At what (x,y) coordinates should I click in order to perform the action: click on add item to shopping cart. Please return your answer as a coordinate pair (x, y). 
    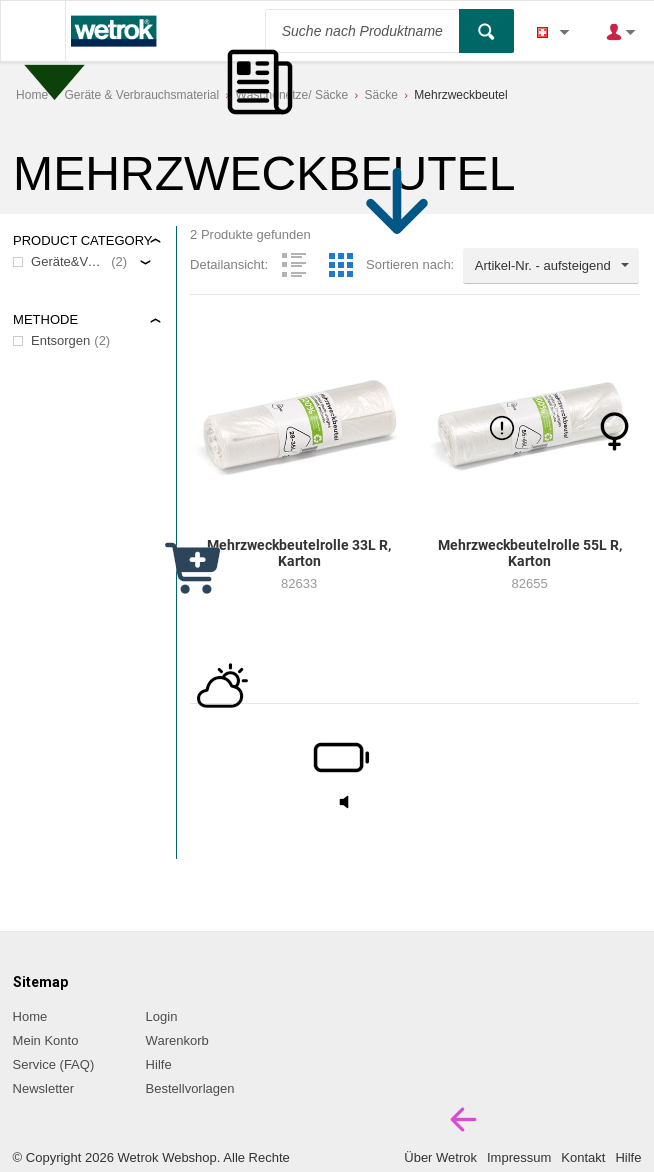
    Looking at the image, I should click on (196, 569).